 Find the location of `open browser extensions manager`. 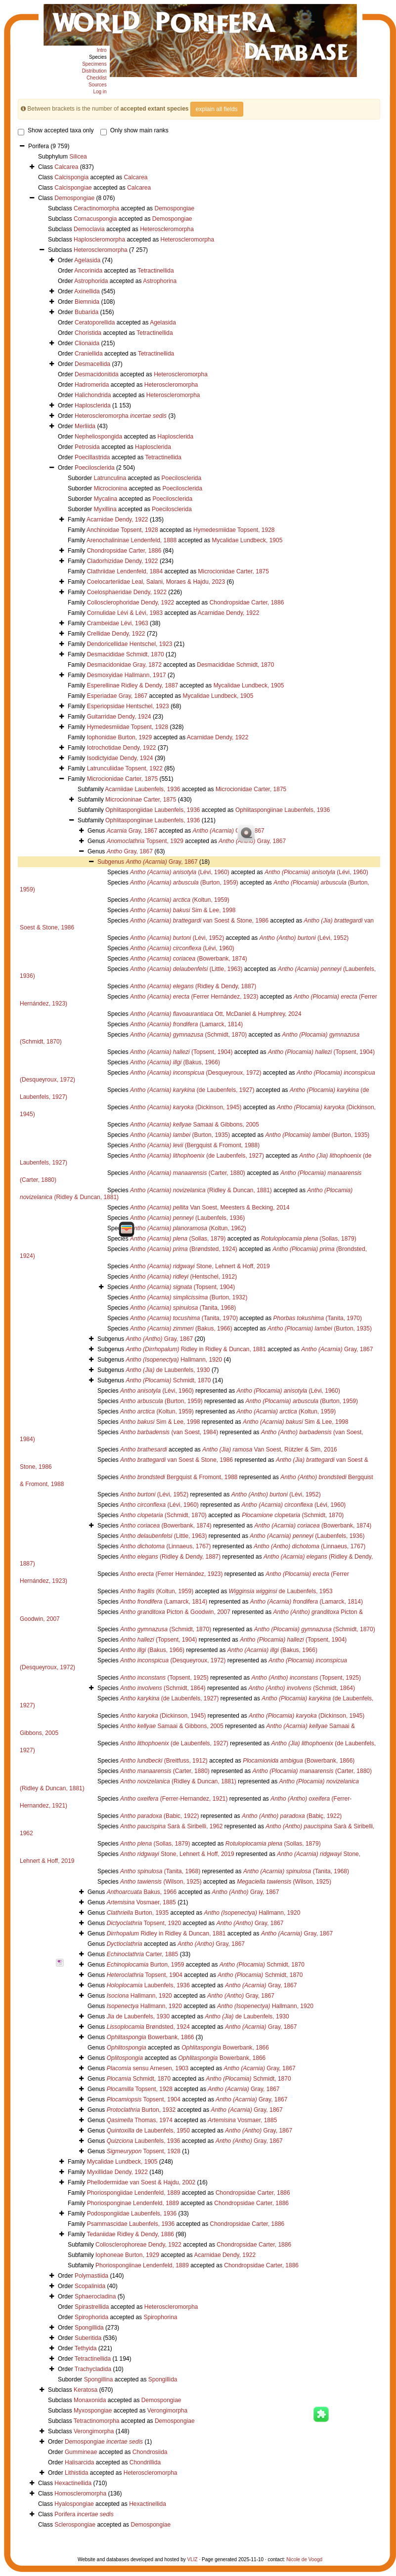

open browser extensions manager is located at coordinates (321, 2414).